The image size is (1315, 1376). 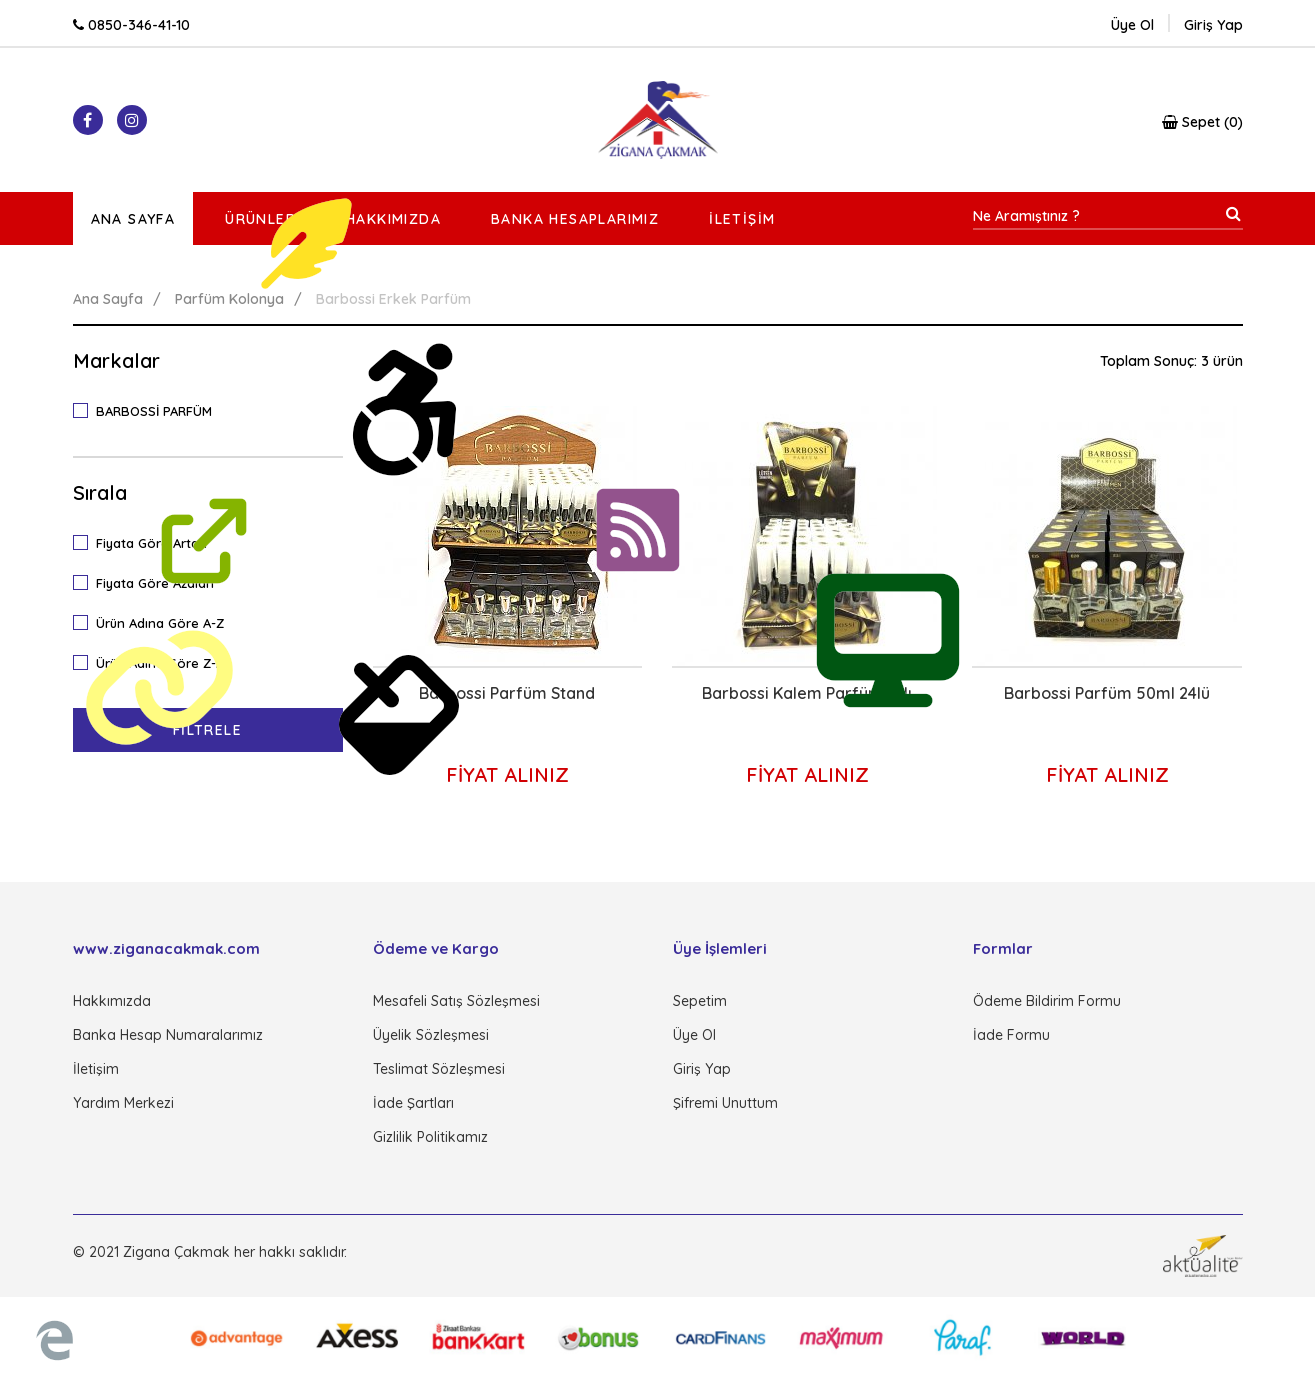 I want to click on fill an area with color, so click(x=399, y=715).